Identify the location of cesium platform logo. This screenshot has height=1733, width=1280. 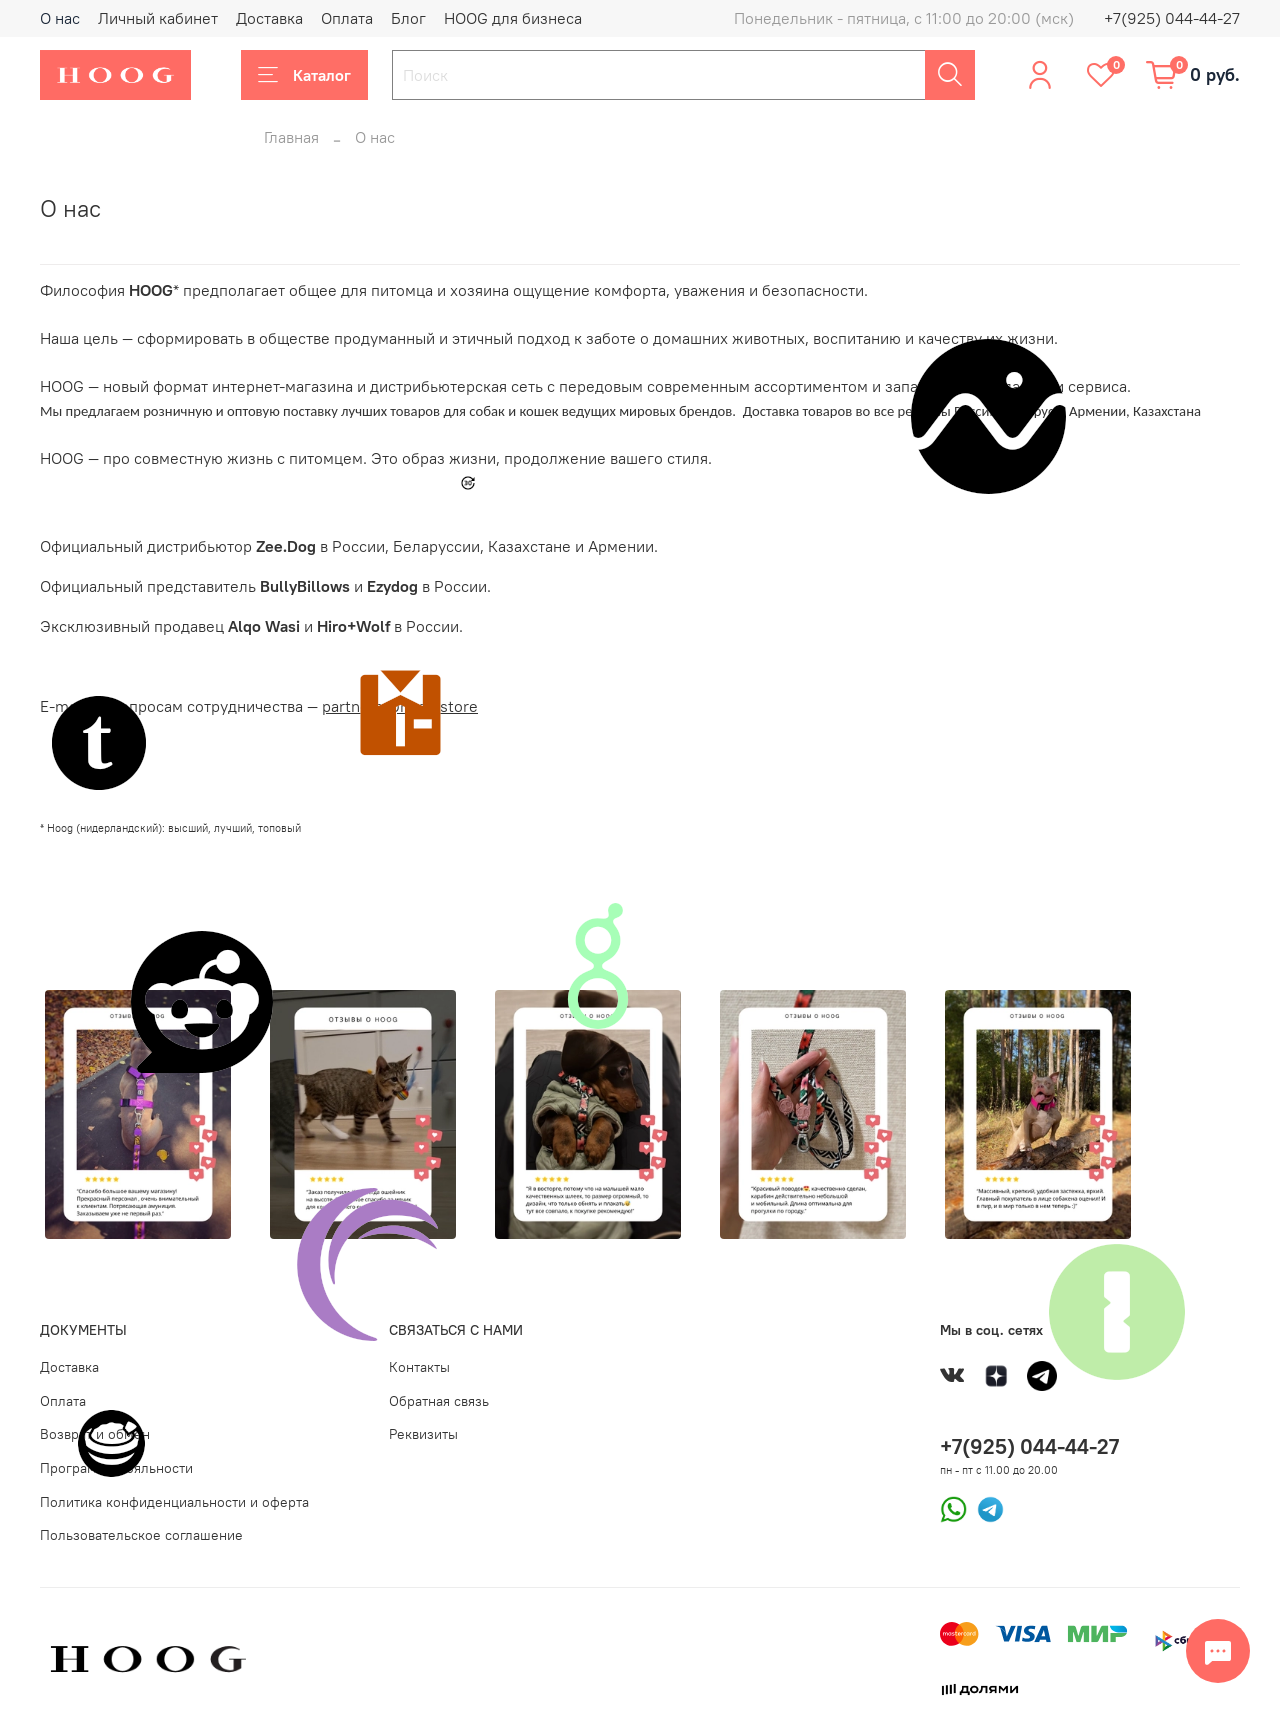
(988, 416).